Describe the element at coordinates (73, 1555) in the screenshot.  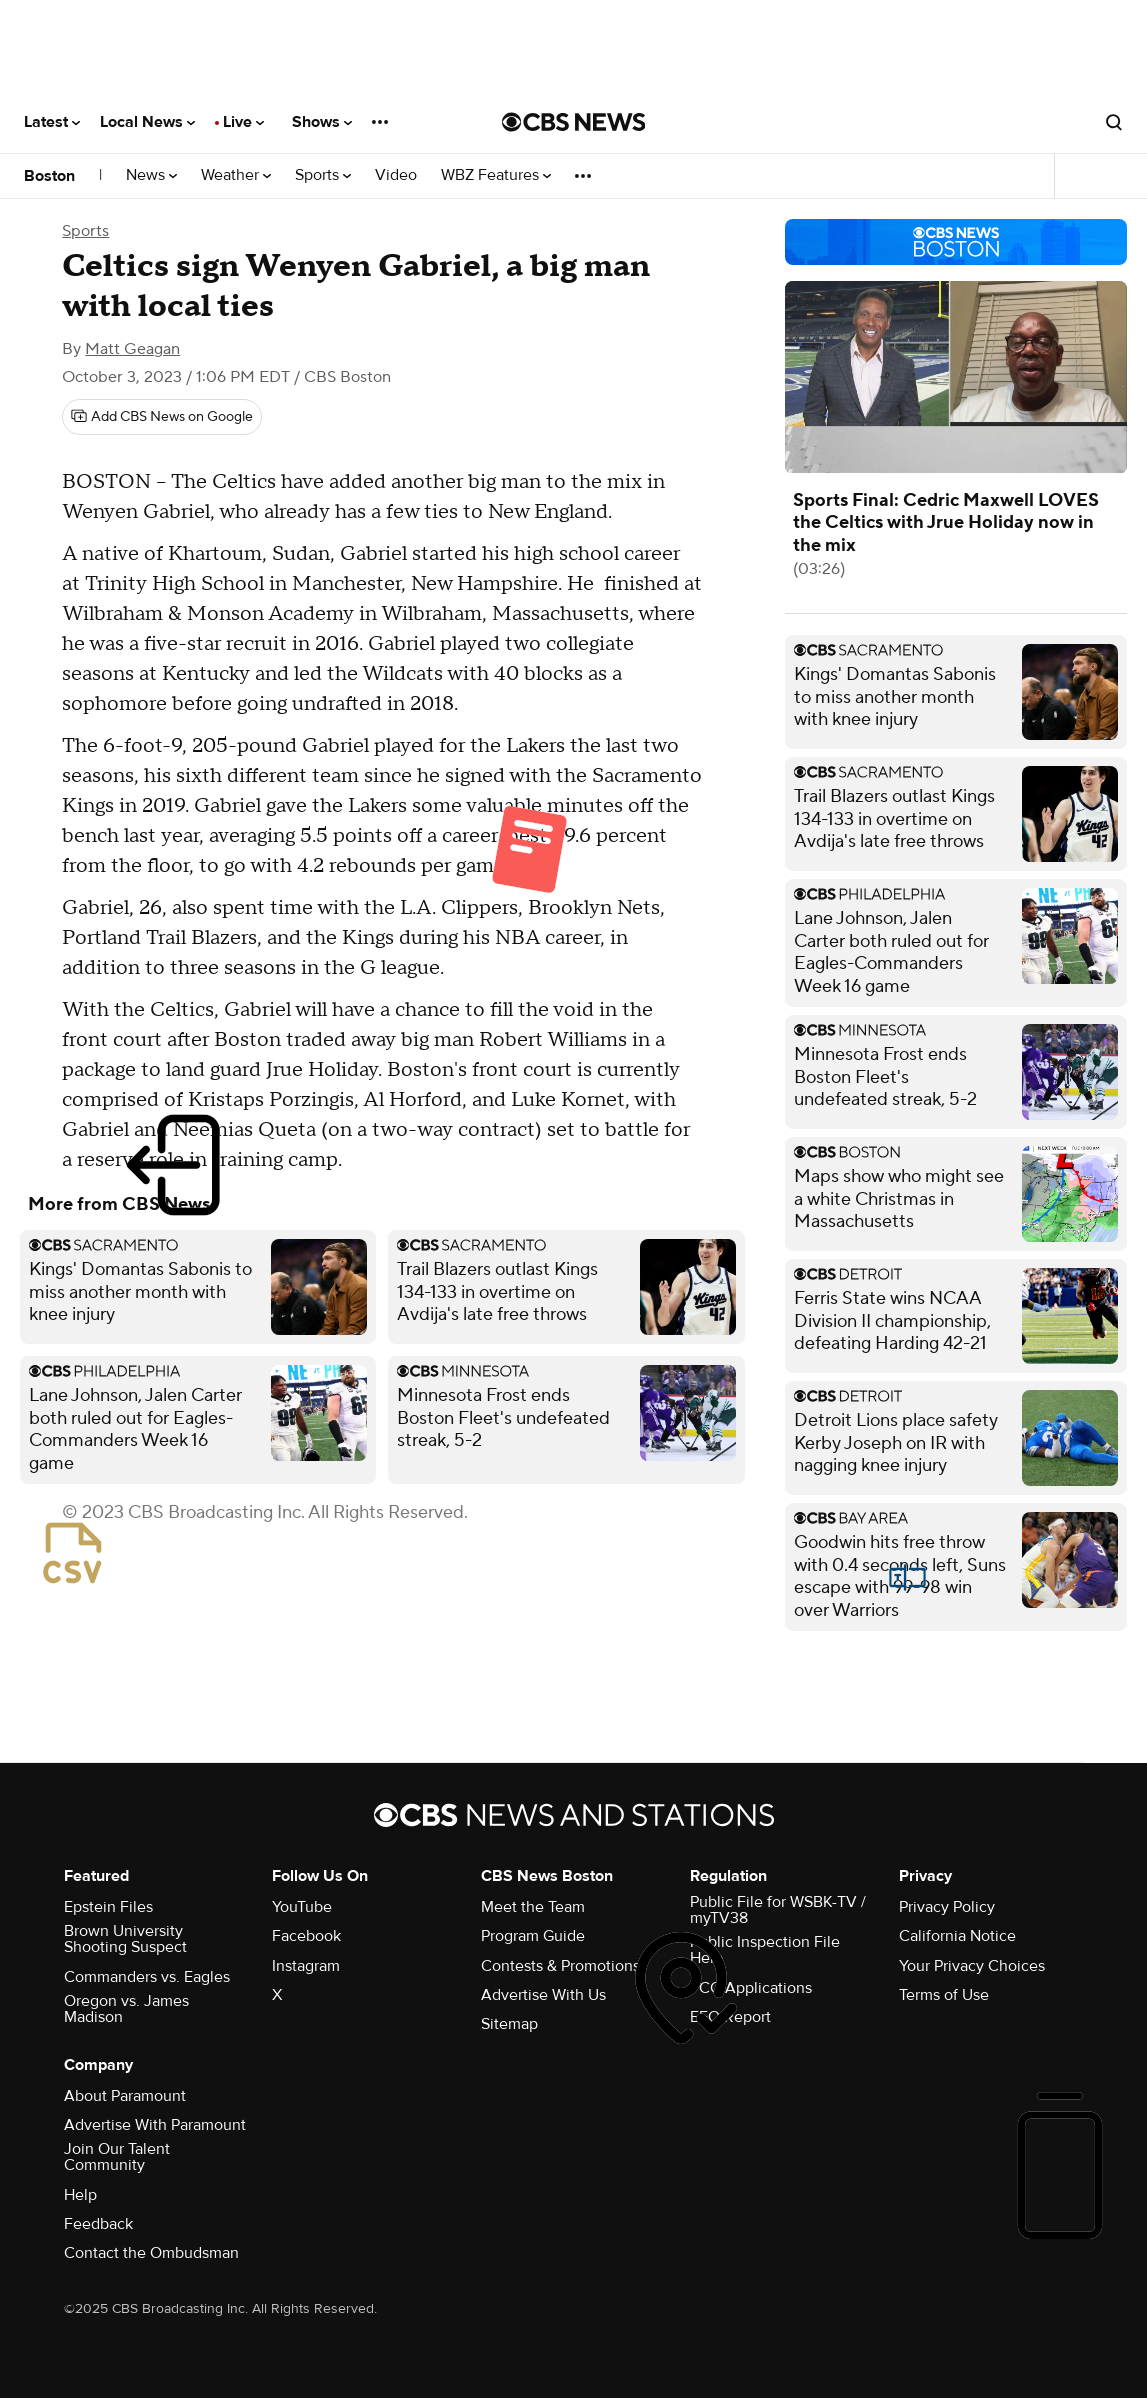
I see `download or export data as a CSV file` at that location.